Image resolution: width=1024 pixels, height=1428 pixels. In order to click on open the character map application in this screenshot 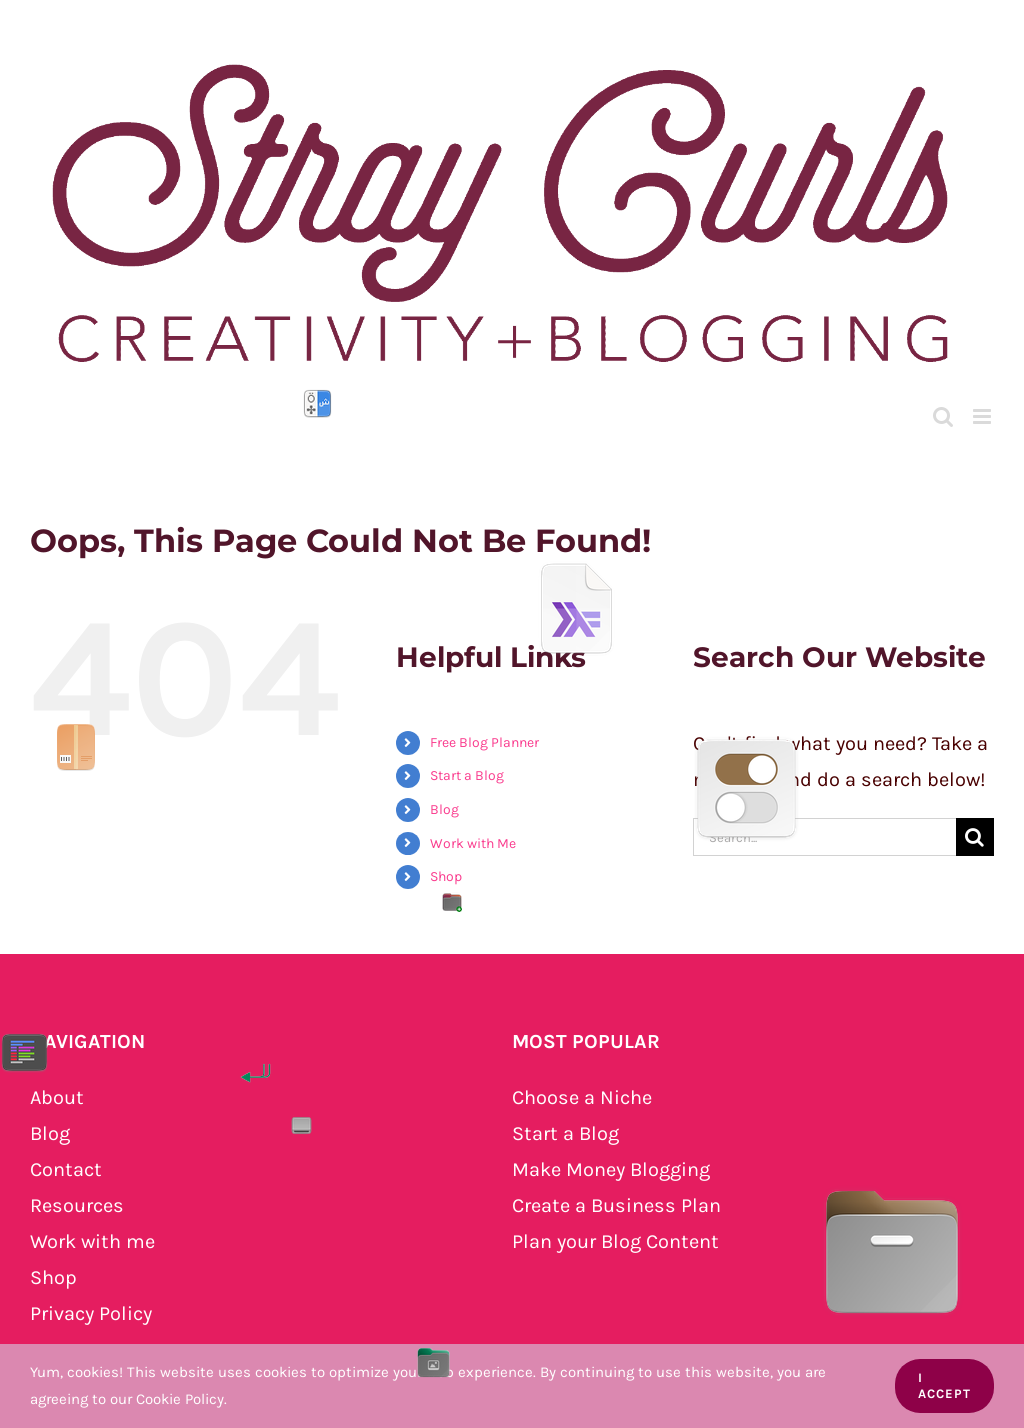, I will do `click(317, 403)`.